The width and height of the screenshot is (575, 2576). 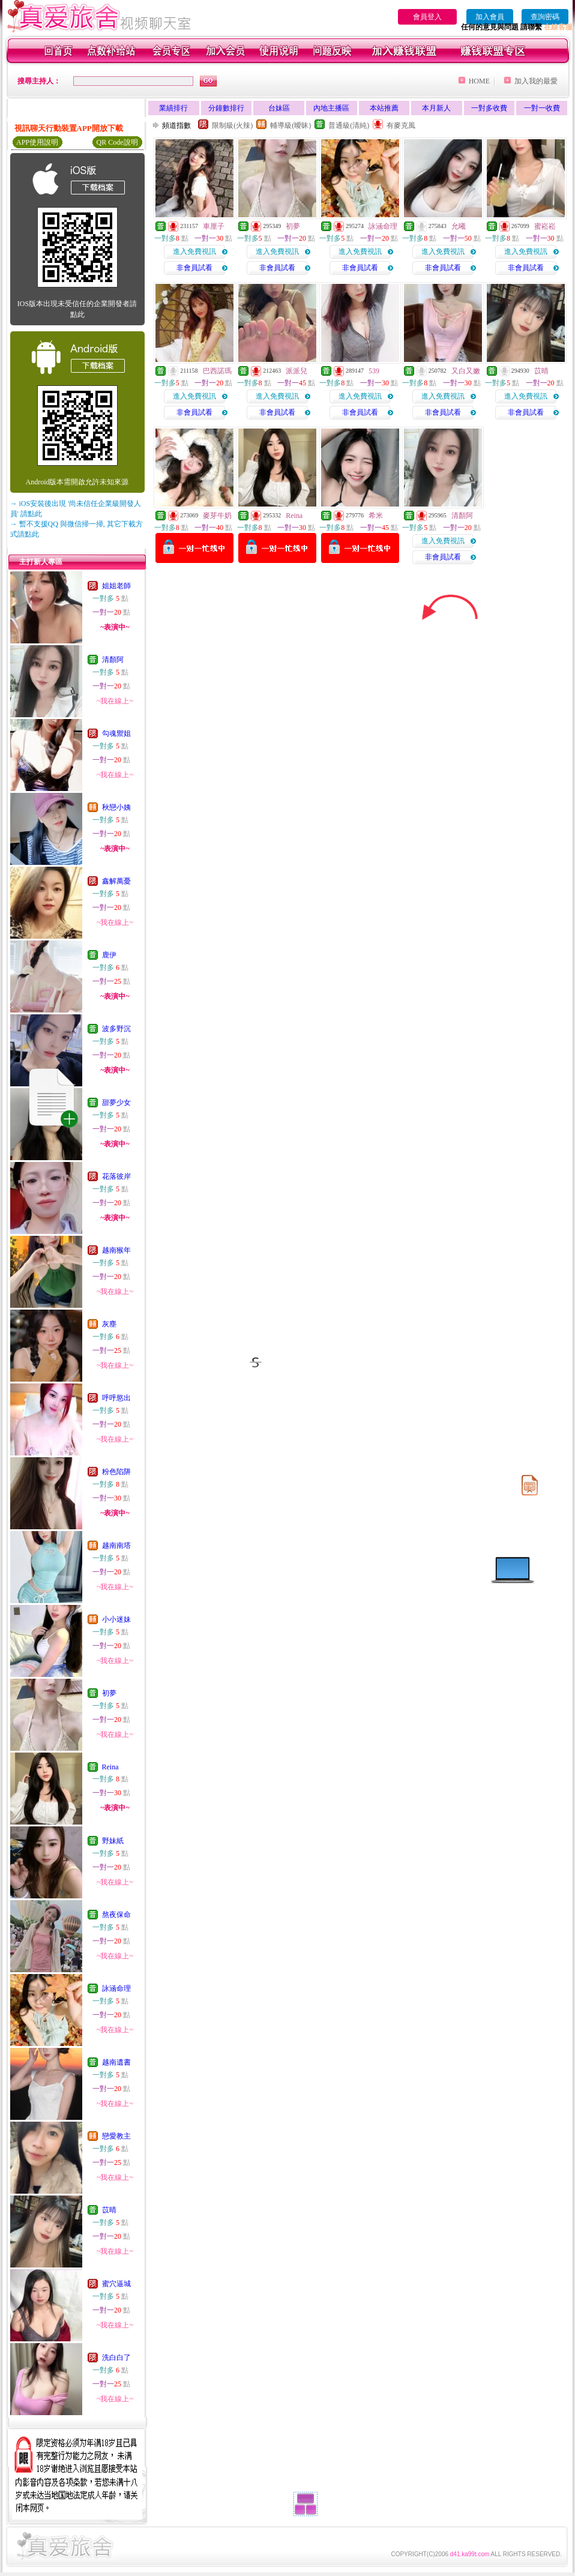 What do you see at coordinates (306, 2504) in the screenshot?
I see `select all items in the current view` at bounding box center [306, 2504].